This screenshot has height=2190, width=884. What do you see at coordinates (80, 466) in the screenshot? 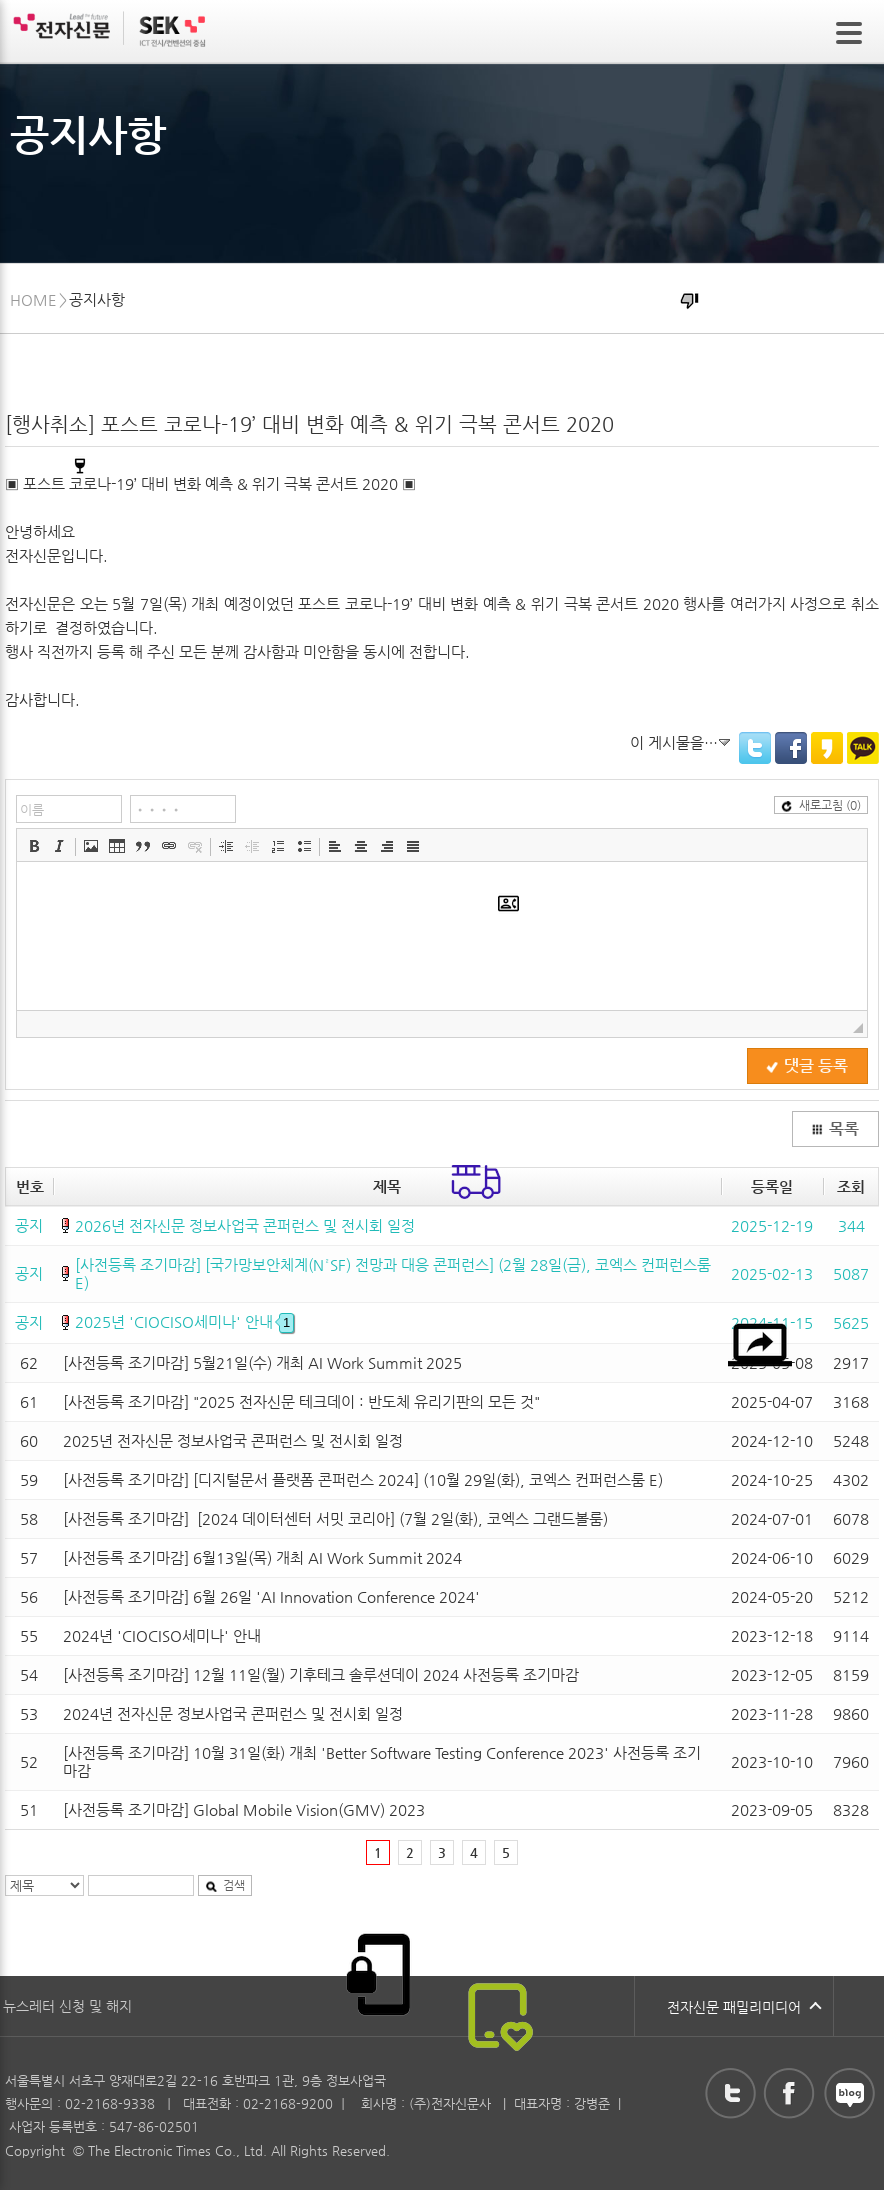
I see `find nearby wine bars or restaurants` at bounding box center [80, 466].